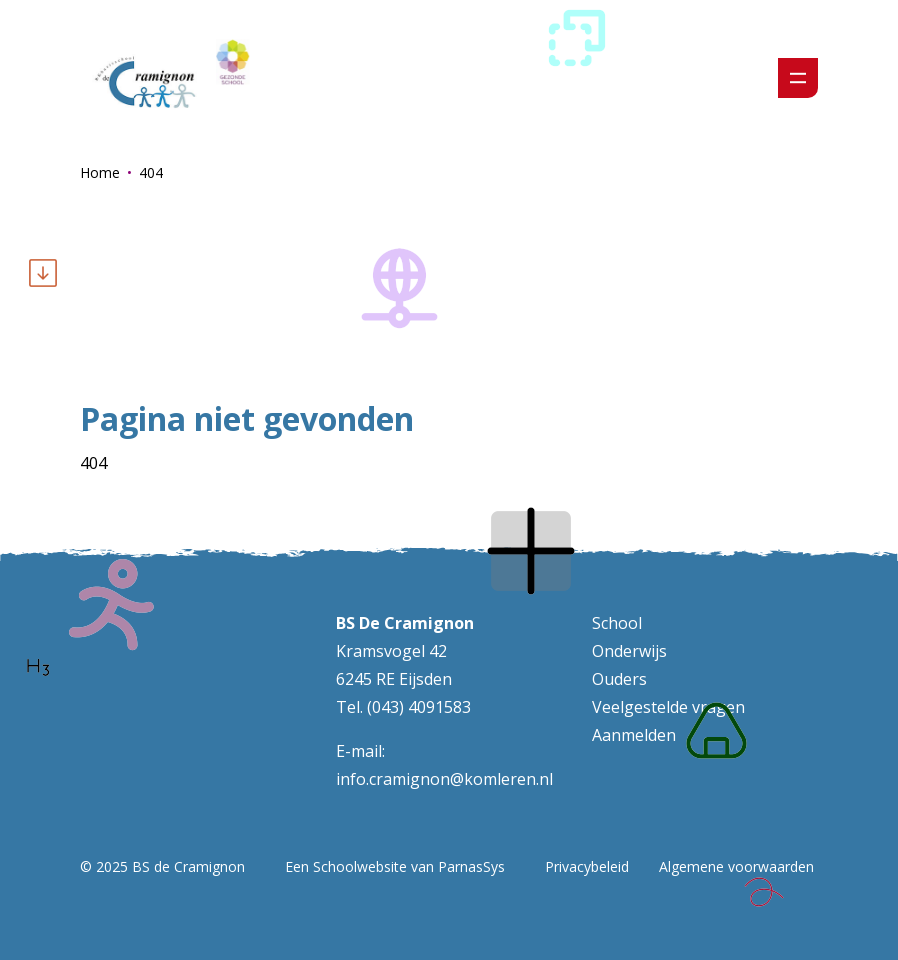 The image size is (898, 960). What do you see at coordinates (531, 551) in the screenshot?
I see `add a new item` at bounding box center [531, 551].